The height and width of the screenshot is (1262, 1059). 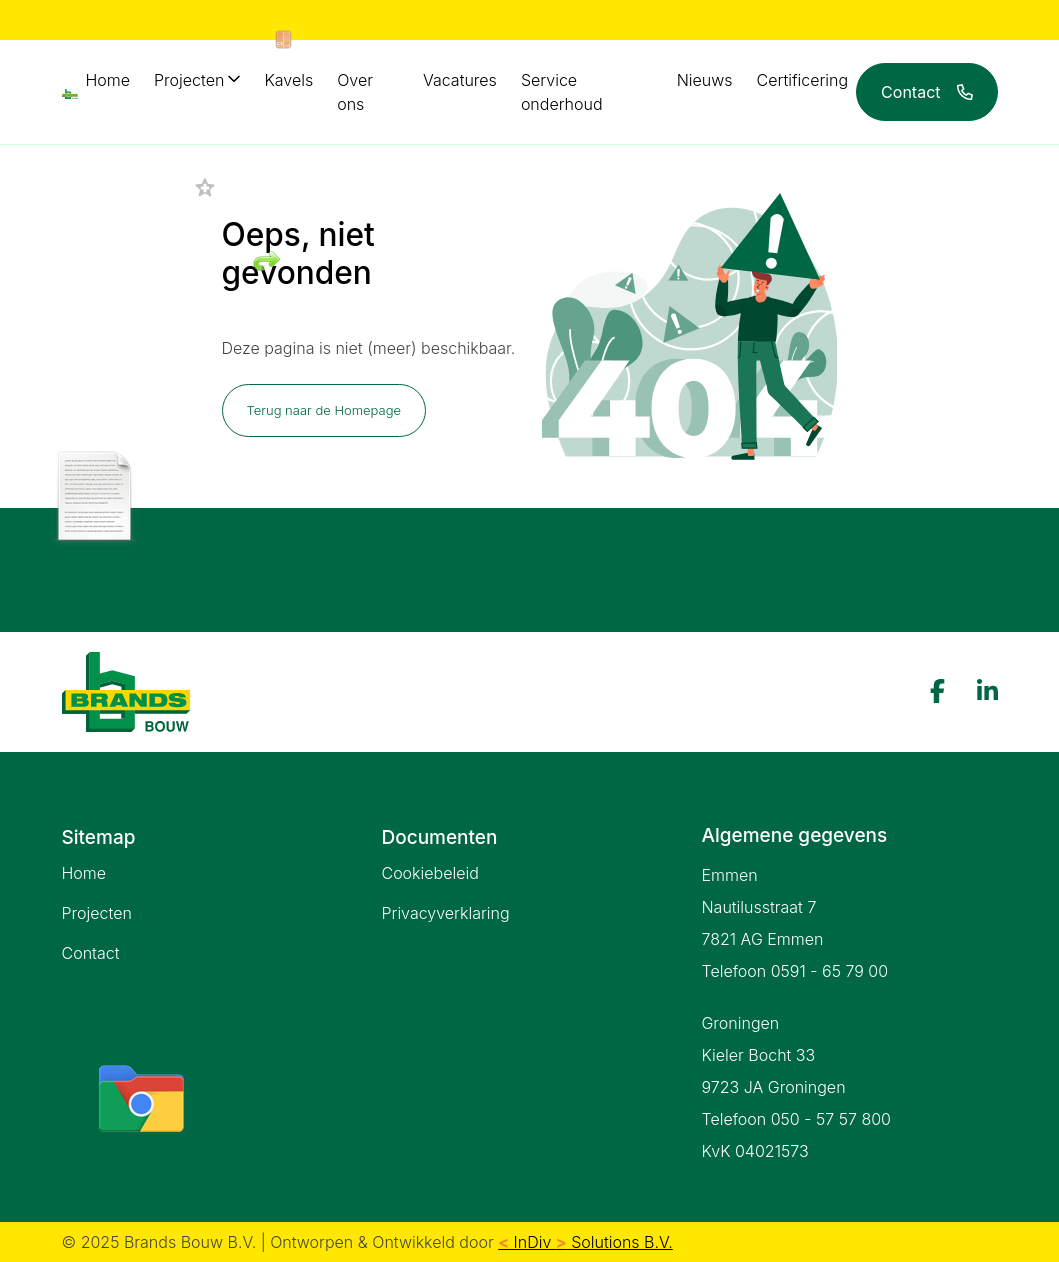 I want to click on compressed archive file type indicator, so click(x=283, y=39).